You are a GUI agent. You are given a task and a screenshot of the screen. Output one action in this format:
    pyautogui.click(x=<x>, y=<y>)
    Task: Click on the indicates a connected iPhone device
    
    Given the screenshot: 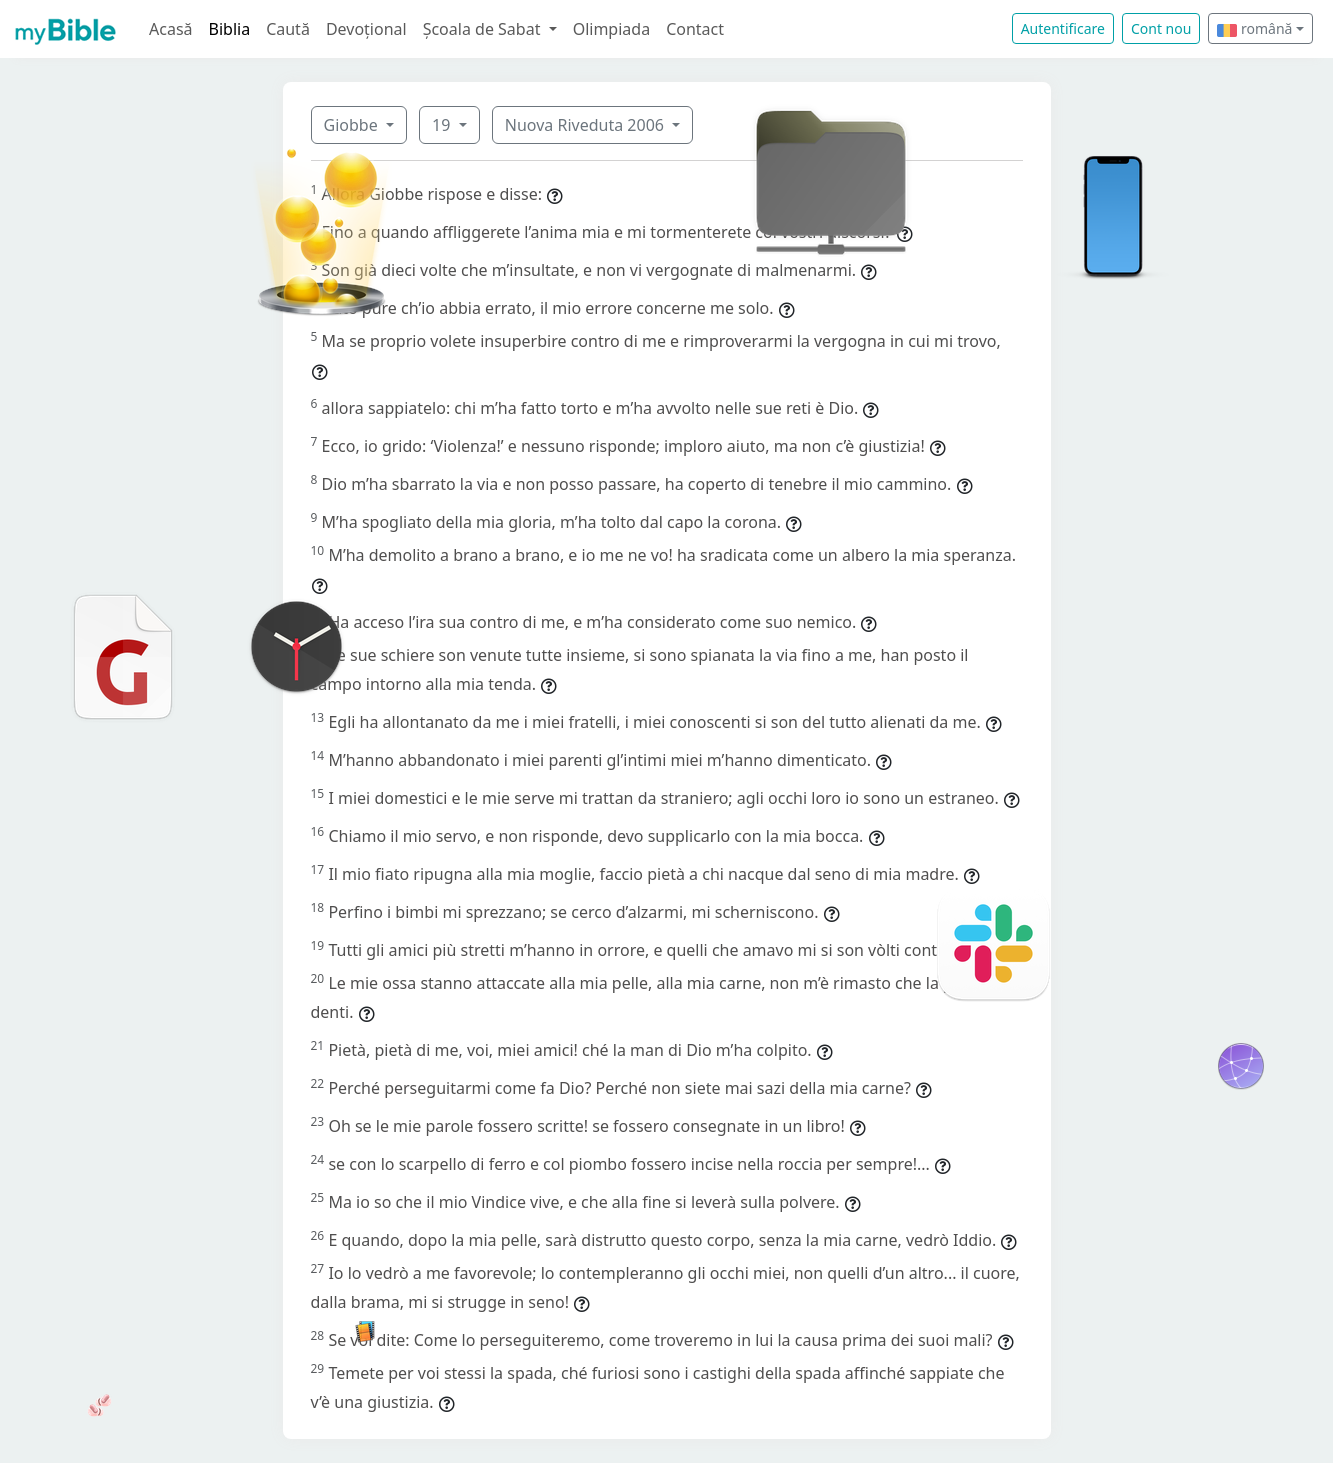 What is the action you would take?
    pyautogui.click(x=1113, y=218)
    